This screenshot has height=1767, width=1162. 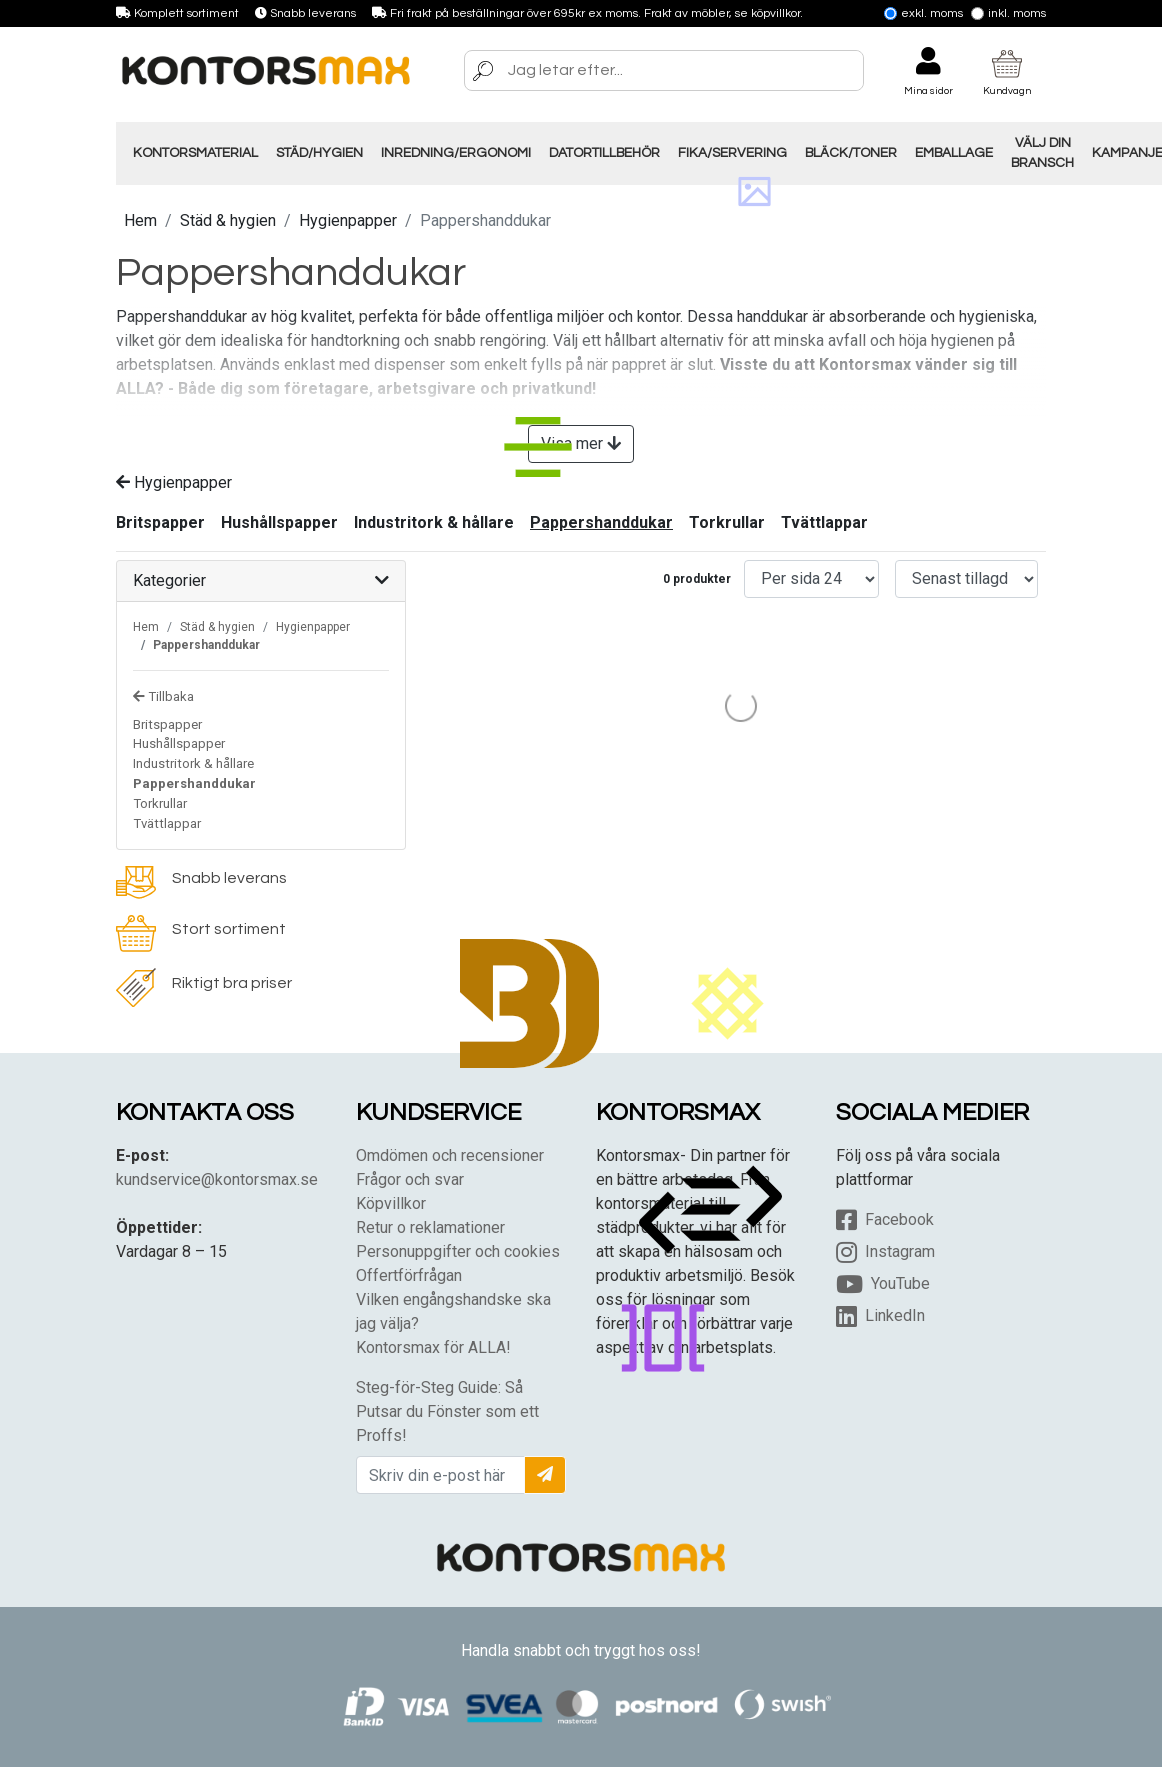 I want to click on centos linux operating system logo, so click(x=727, y=1003).